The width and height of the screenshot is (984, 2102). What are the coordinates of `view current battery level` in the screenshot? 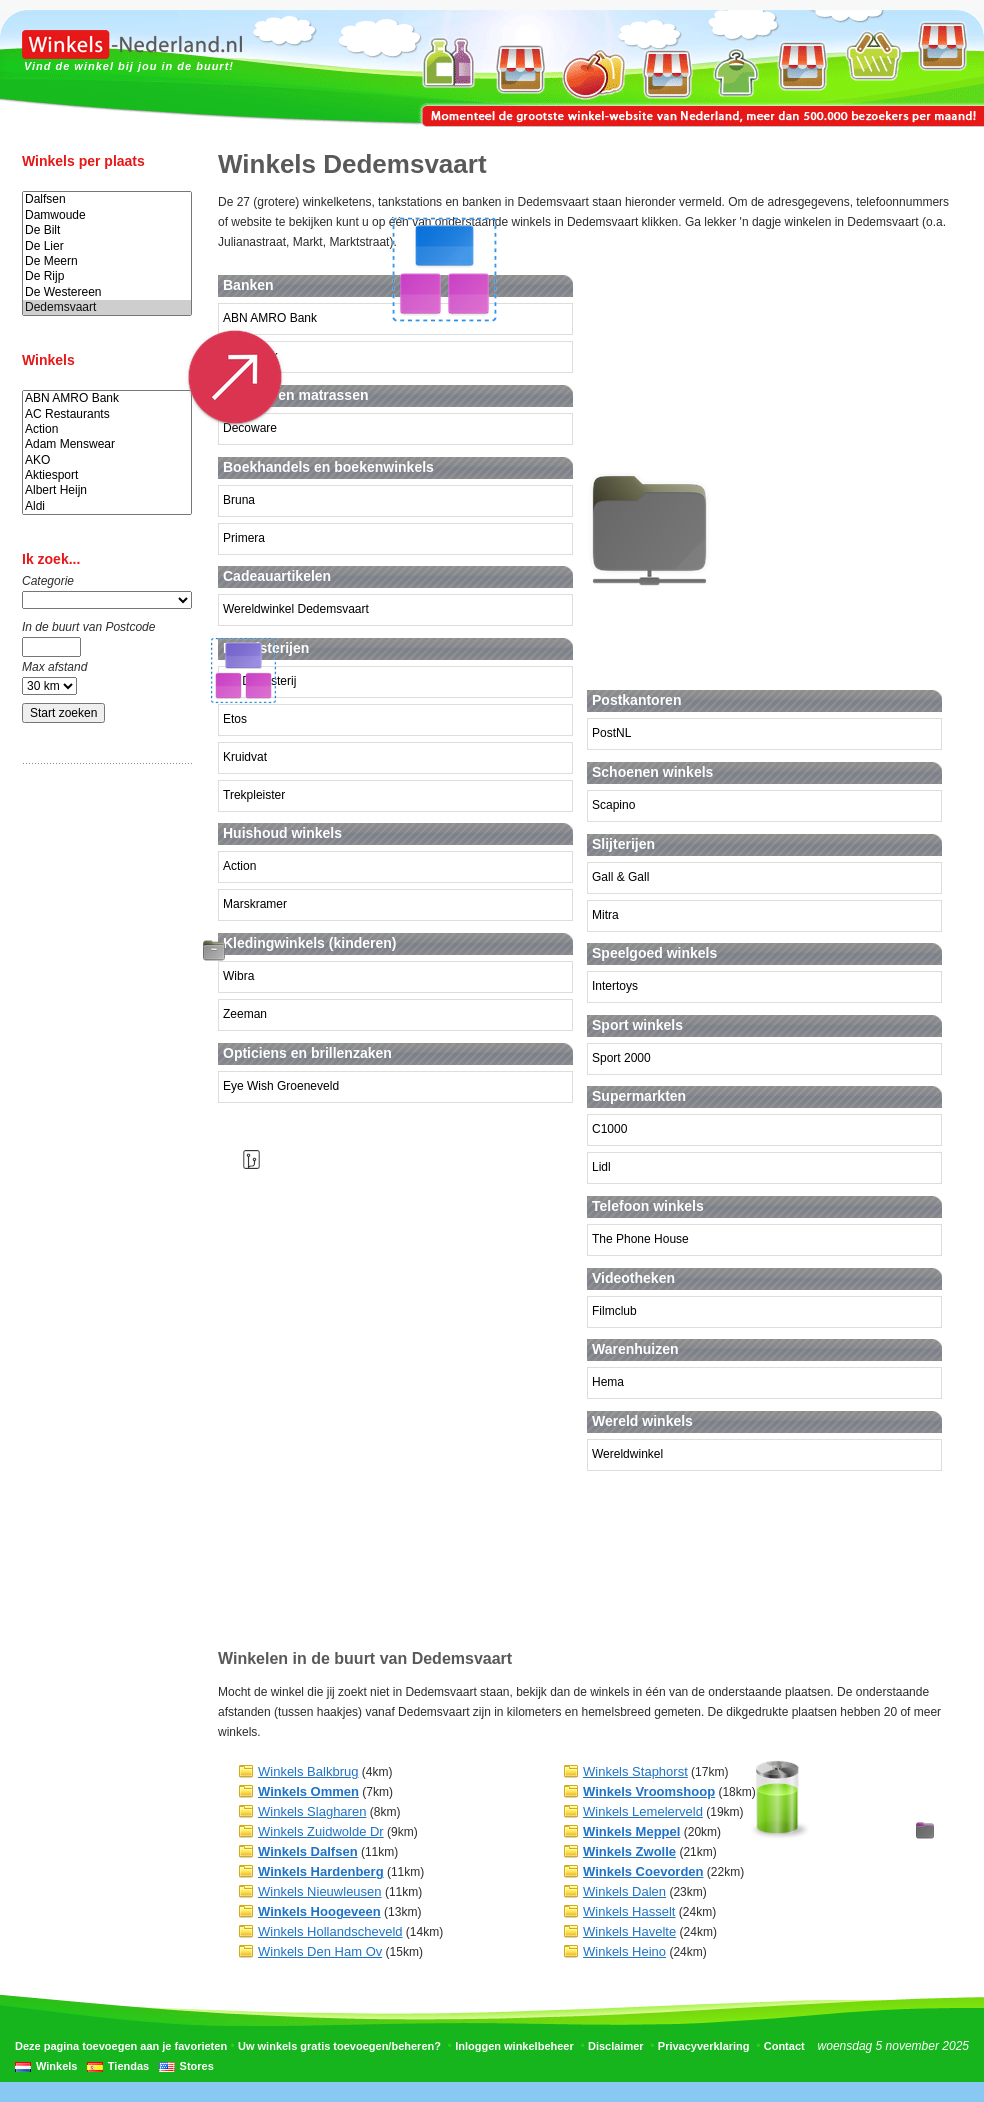 It's located at (777, 1797).